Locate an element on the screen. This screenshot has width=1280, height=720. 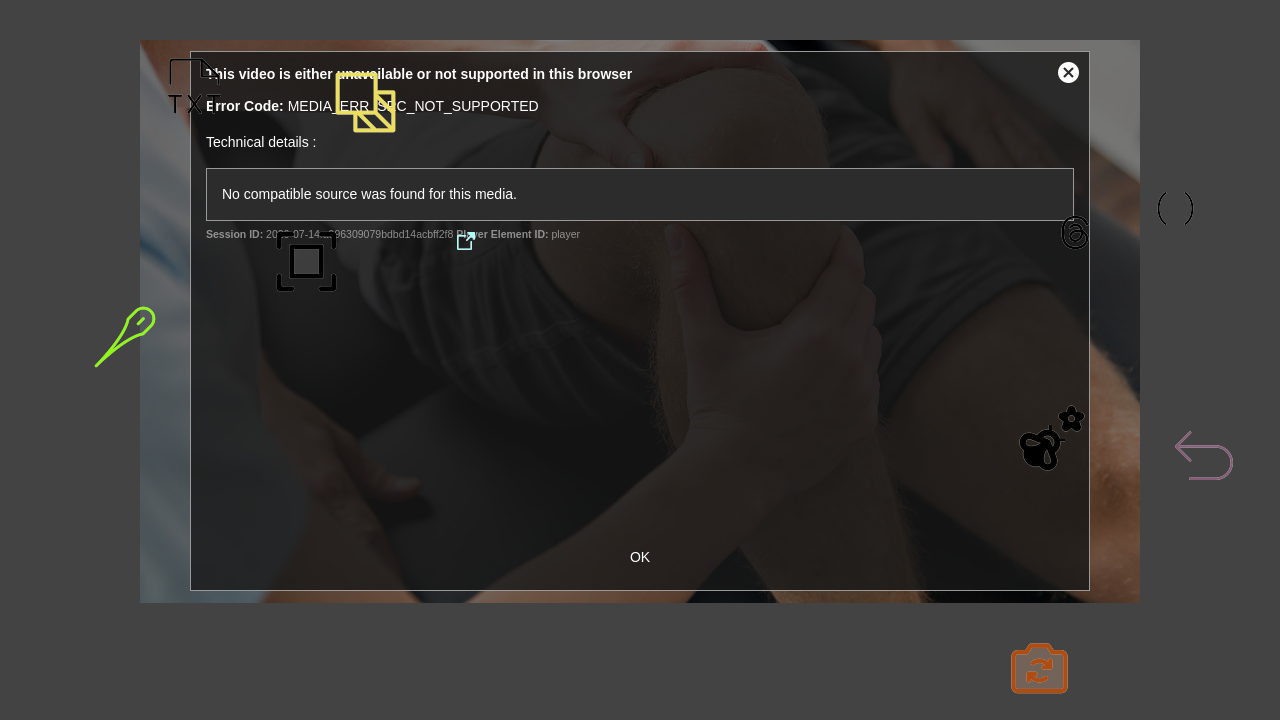
undo previous action is located at coordinates (1204, 458).